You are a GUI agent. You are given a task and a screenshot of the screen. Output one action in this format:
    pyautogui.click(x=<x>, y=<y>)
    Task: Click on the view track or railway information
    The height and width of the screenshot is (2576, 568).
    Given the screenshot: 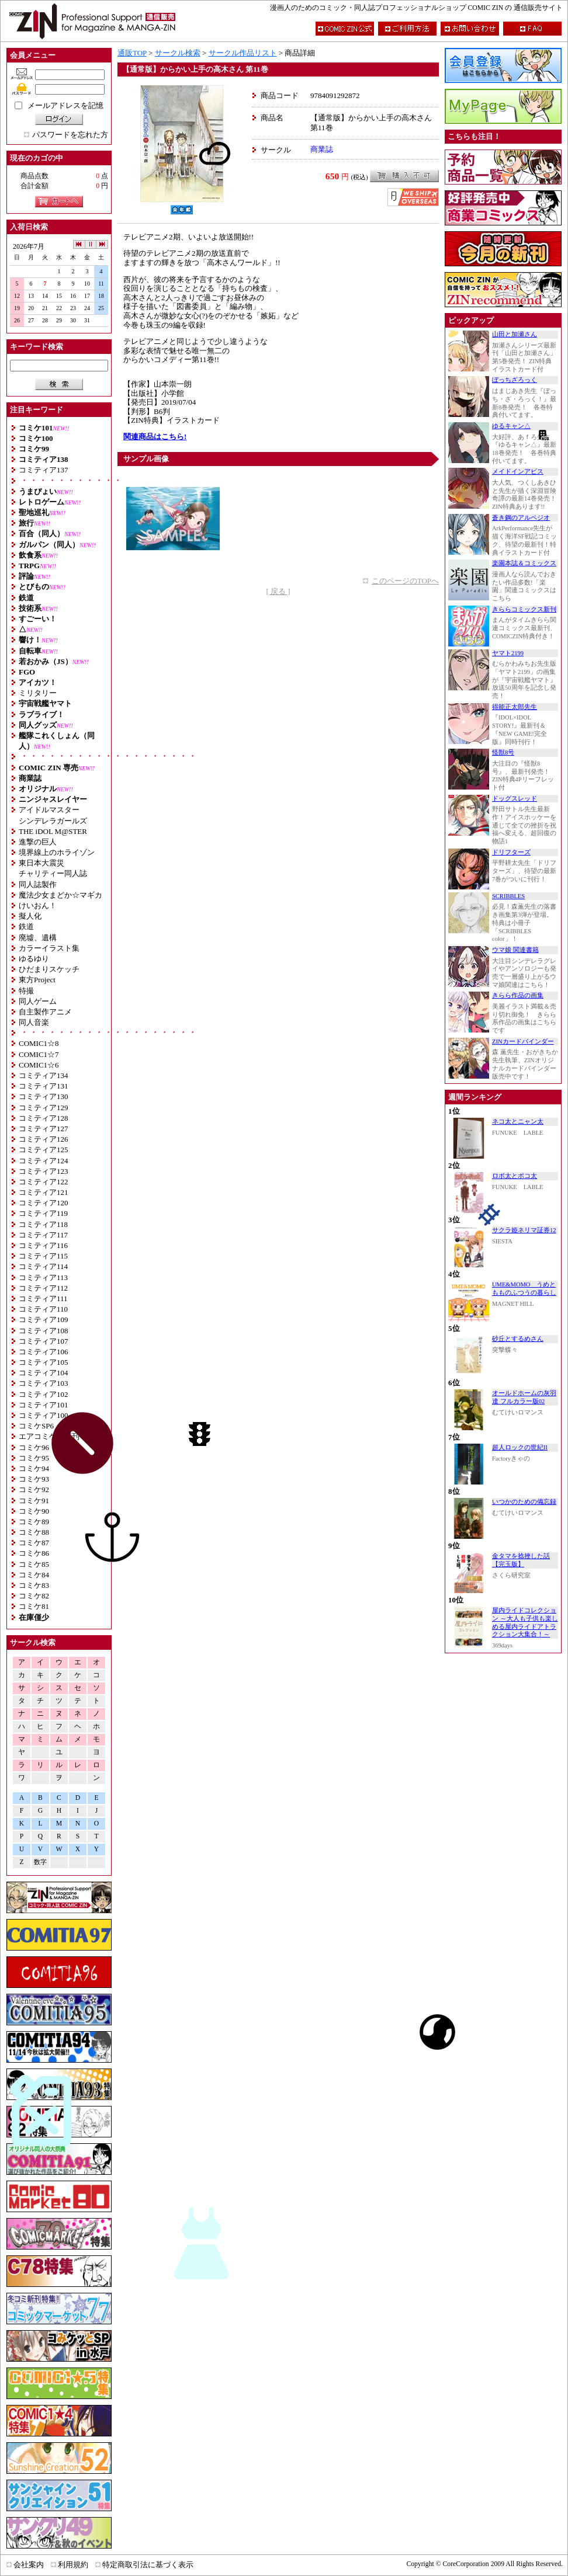 What is the action you would take?
    pyautogui.click(x=489, y=1215)
    